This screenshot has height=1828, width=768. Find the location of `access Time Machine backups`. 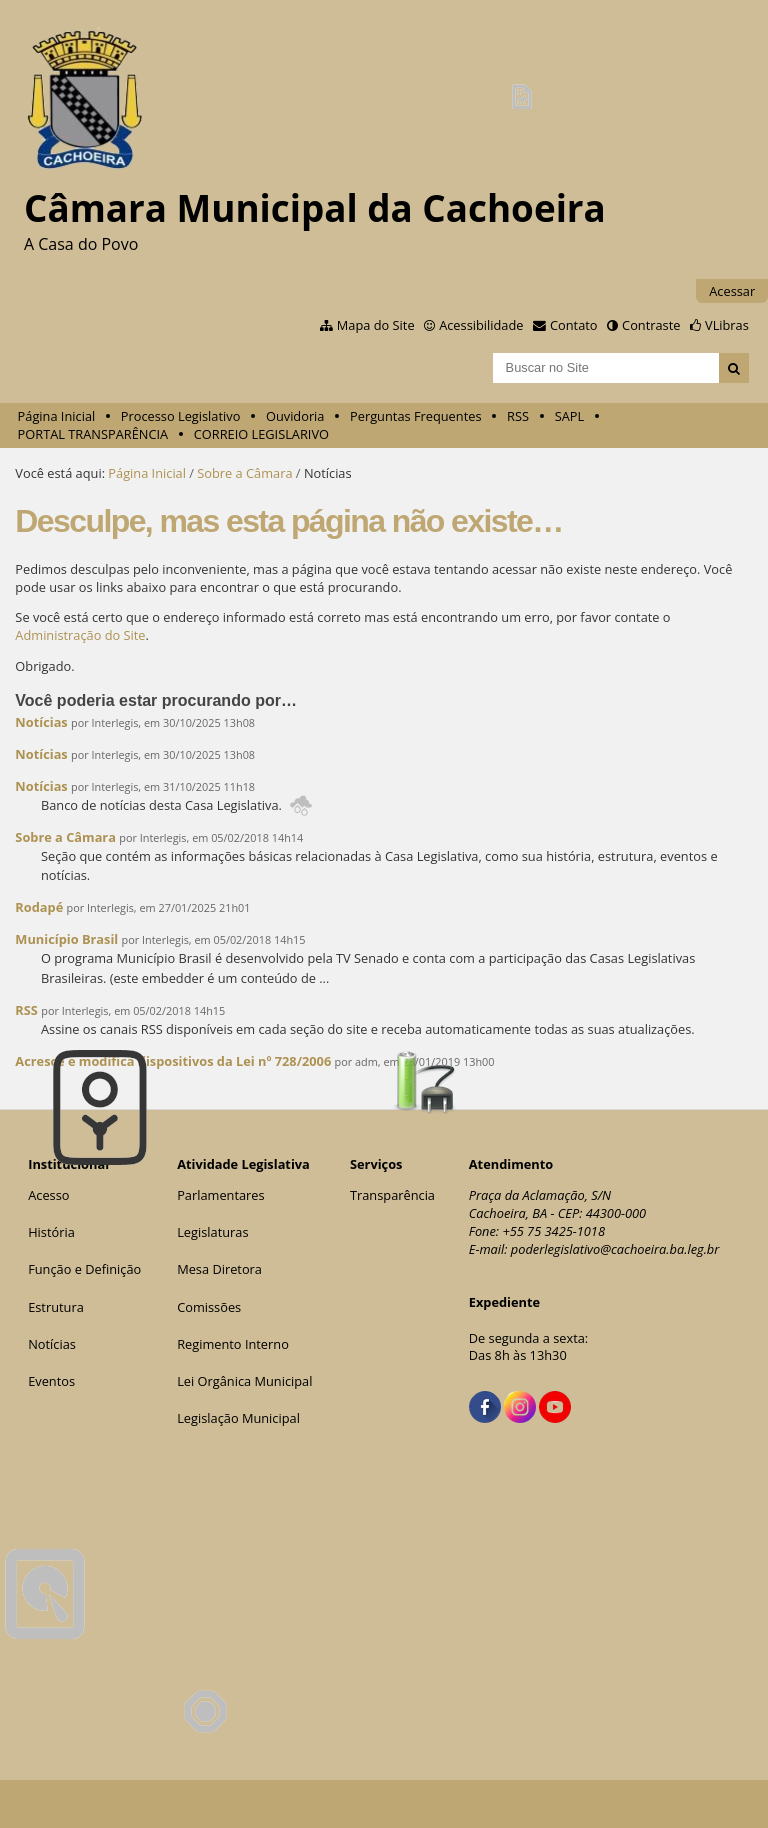

access Time Machine backups is located at coordinates (103, 1107).